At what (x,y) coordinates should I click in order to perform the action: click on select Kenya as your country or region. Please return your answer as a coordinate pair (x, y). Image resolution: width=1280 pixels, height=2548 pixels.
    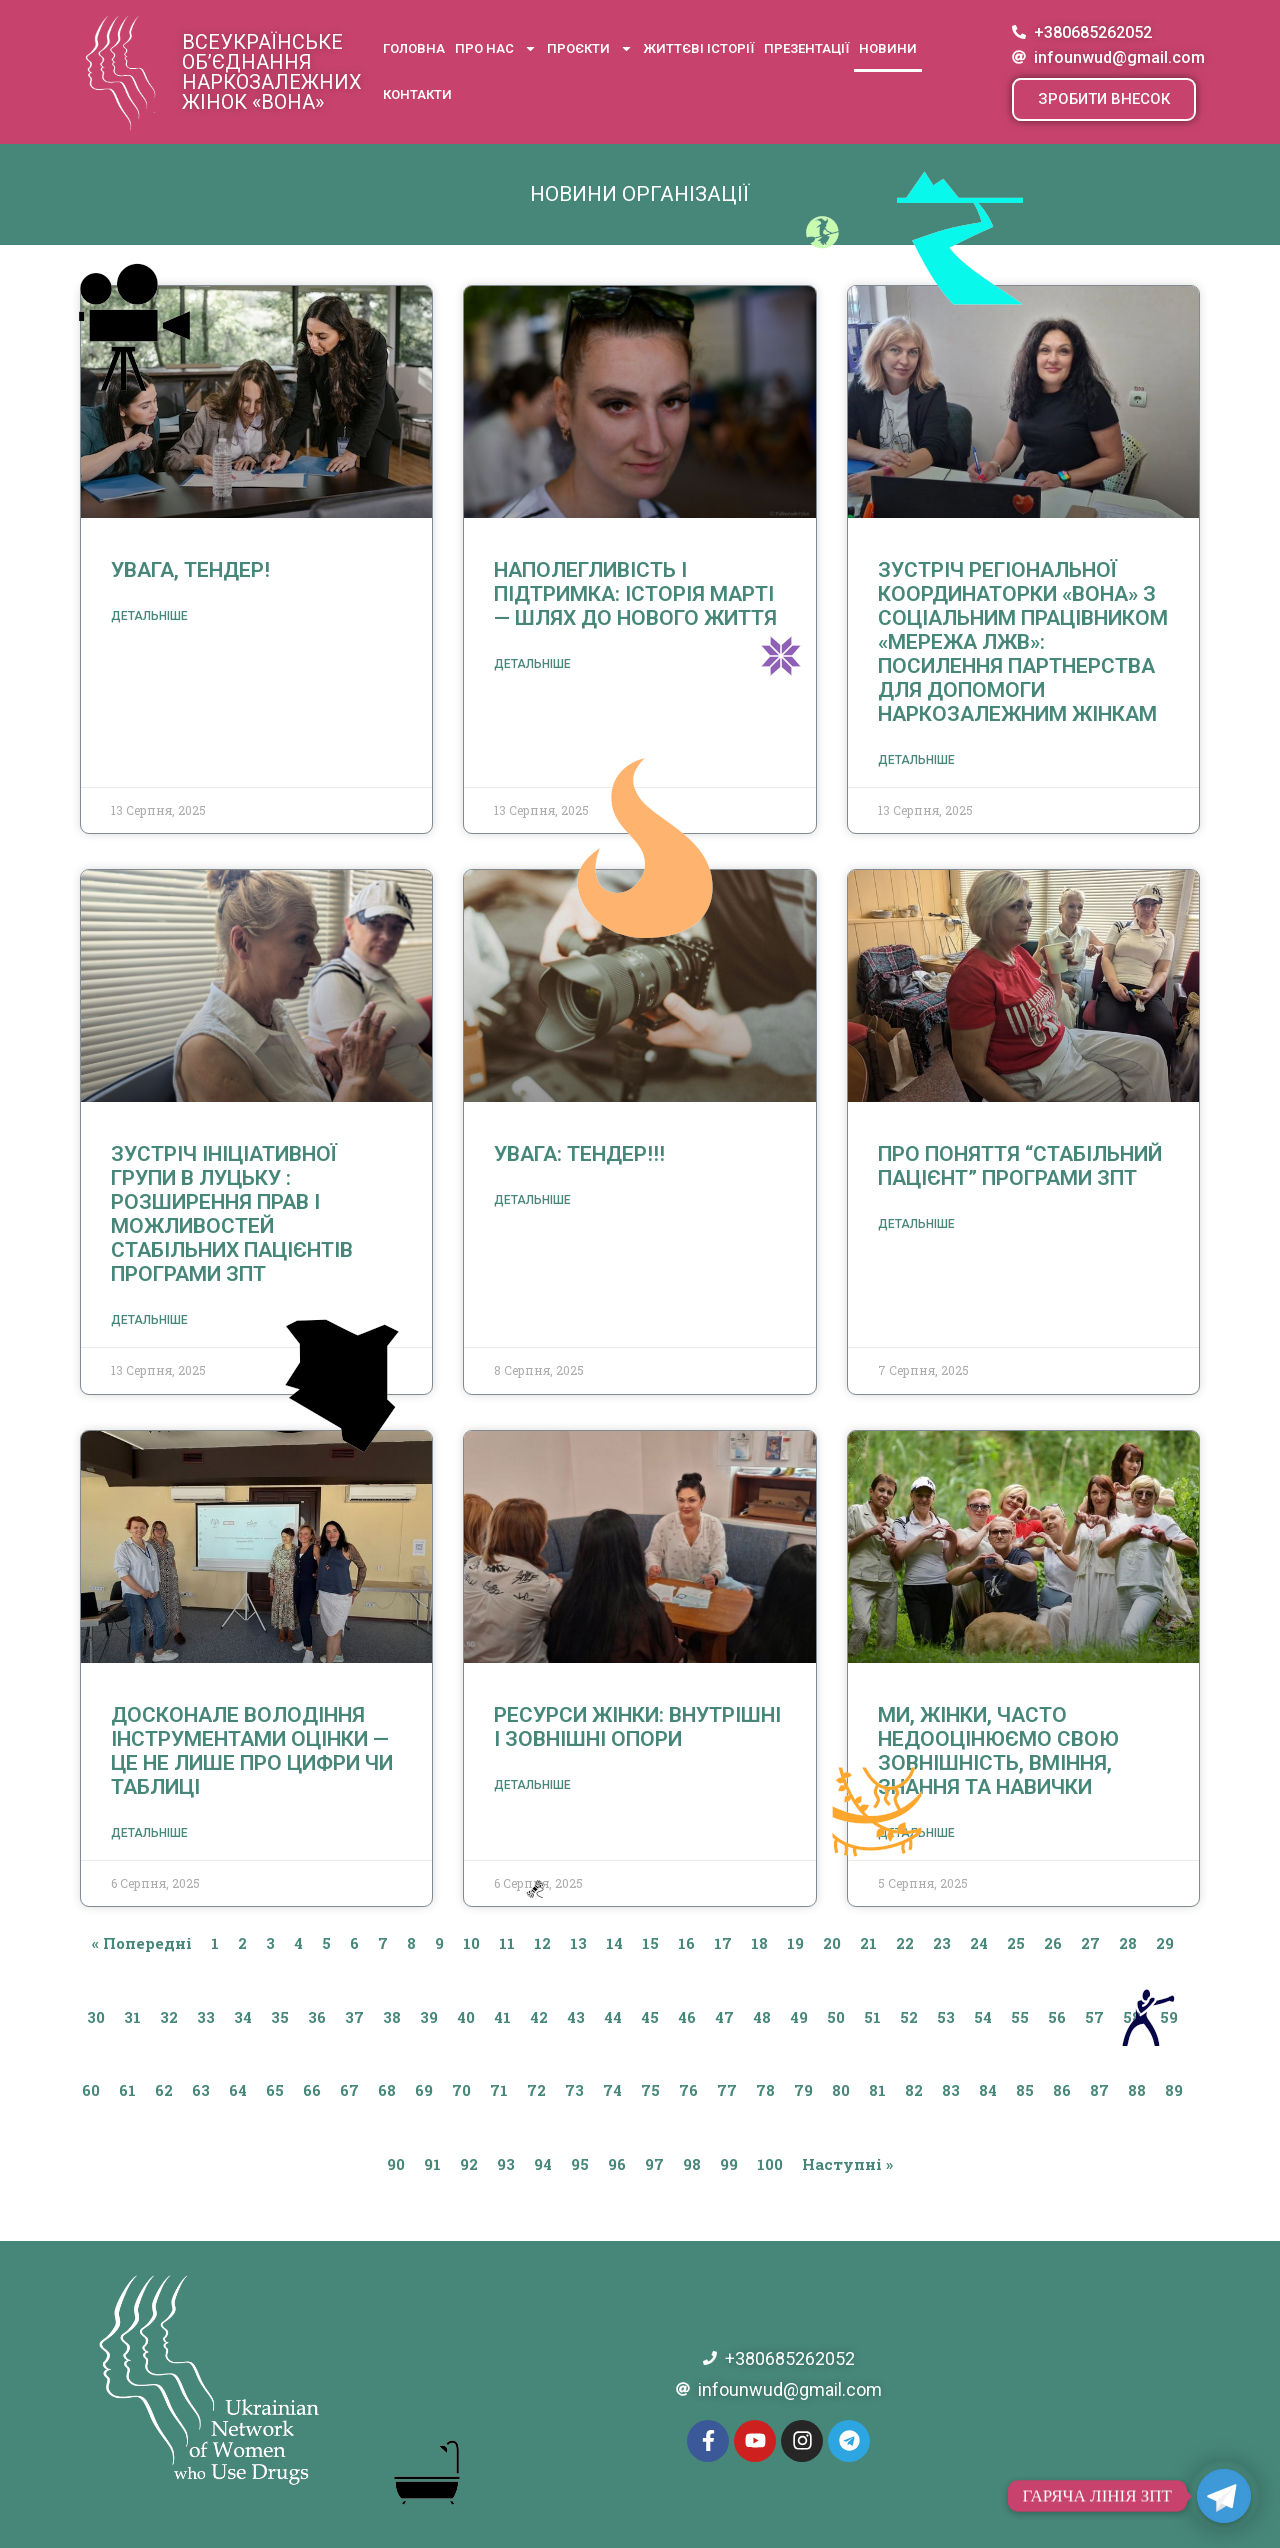
    Looking at the image, I should click on (342, 1386).